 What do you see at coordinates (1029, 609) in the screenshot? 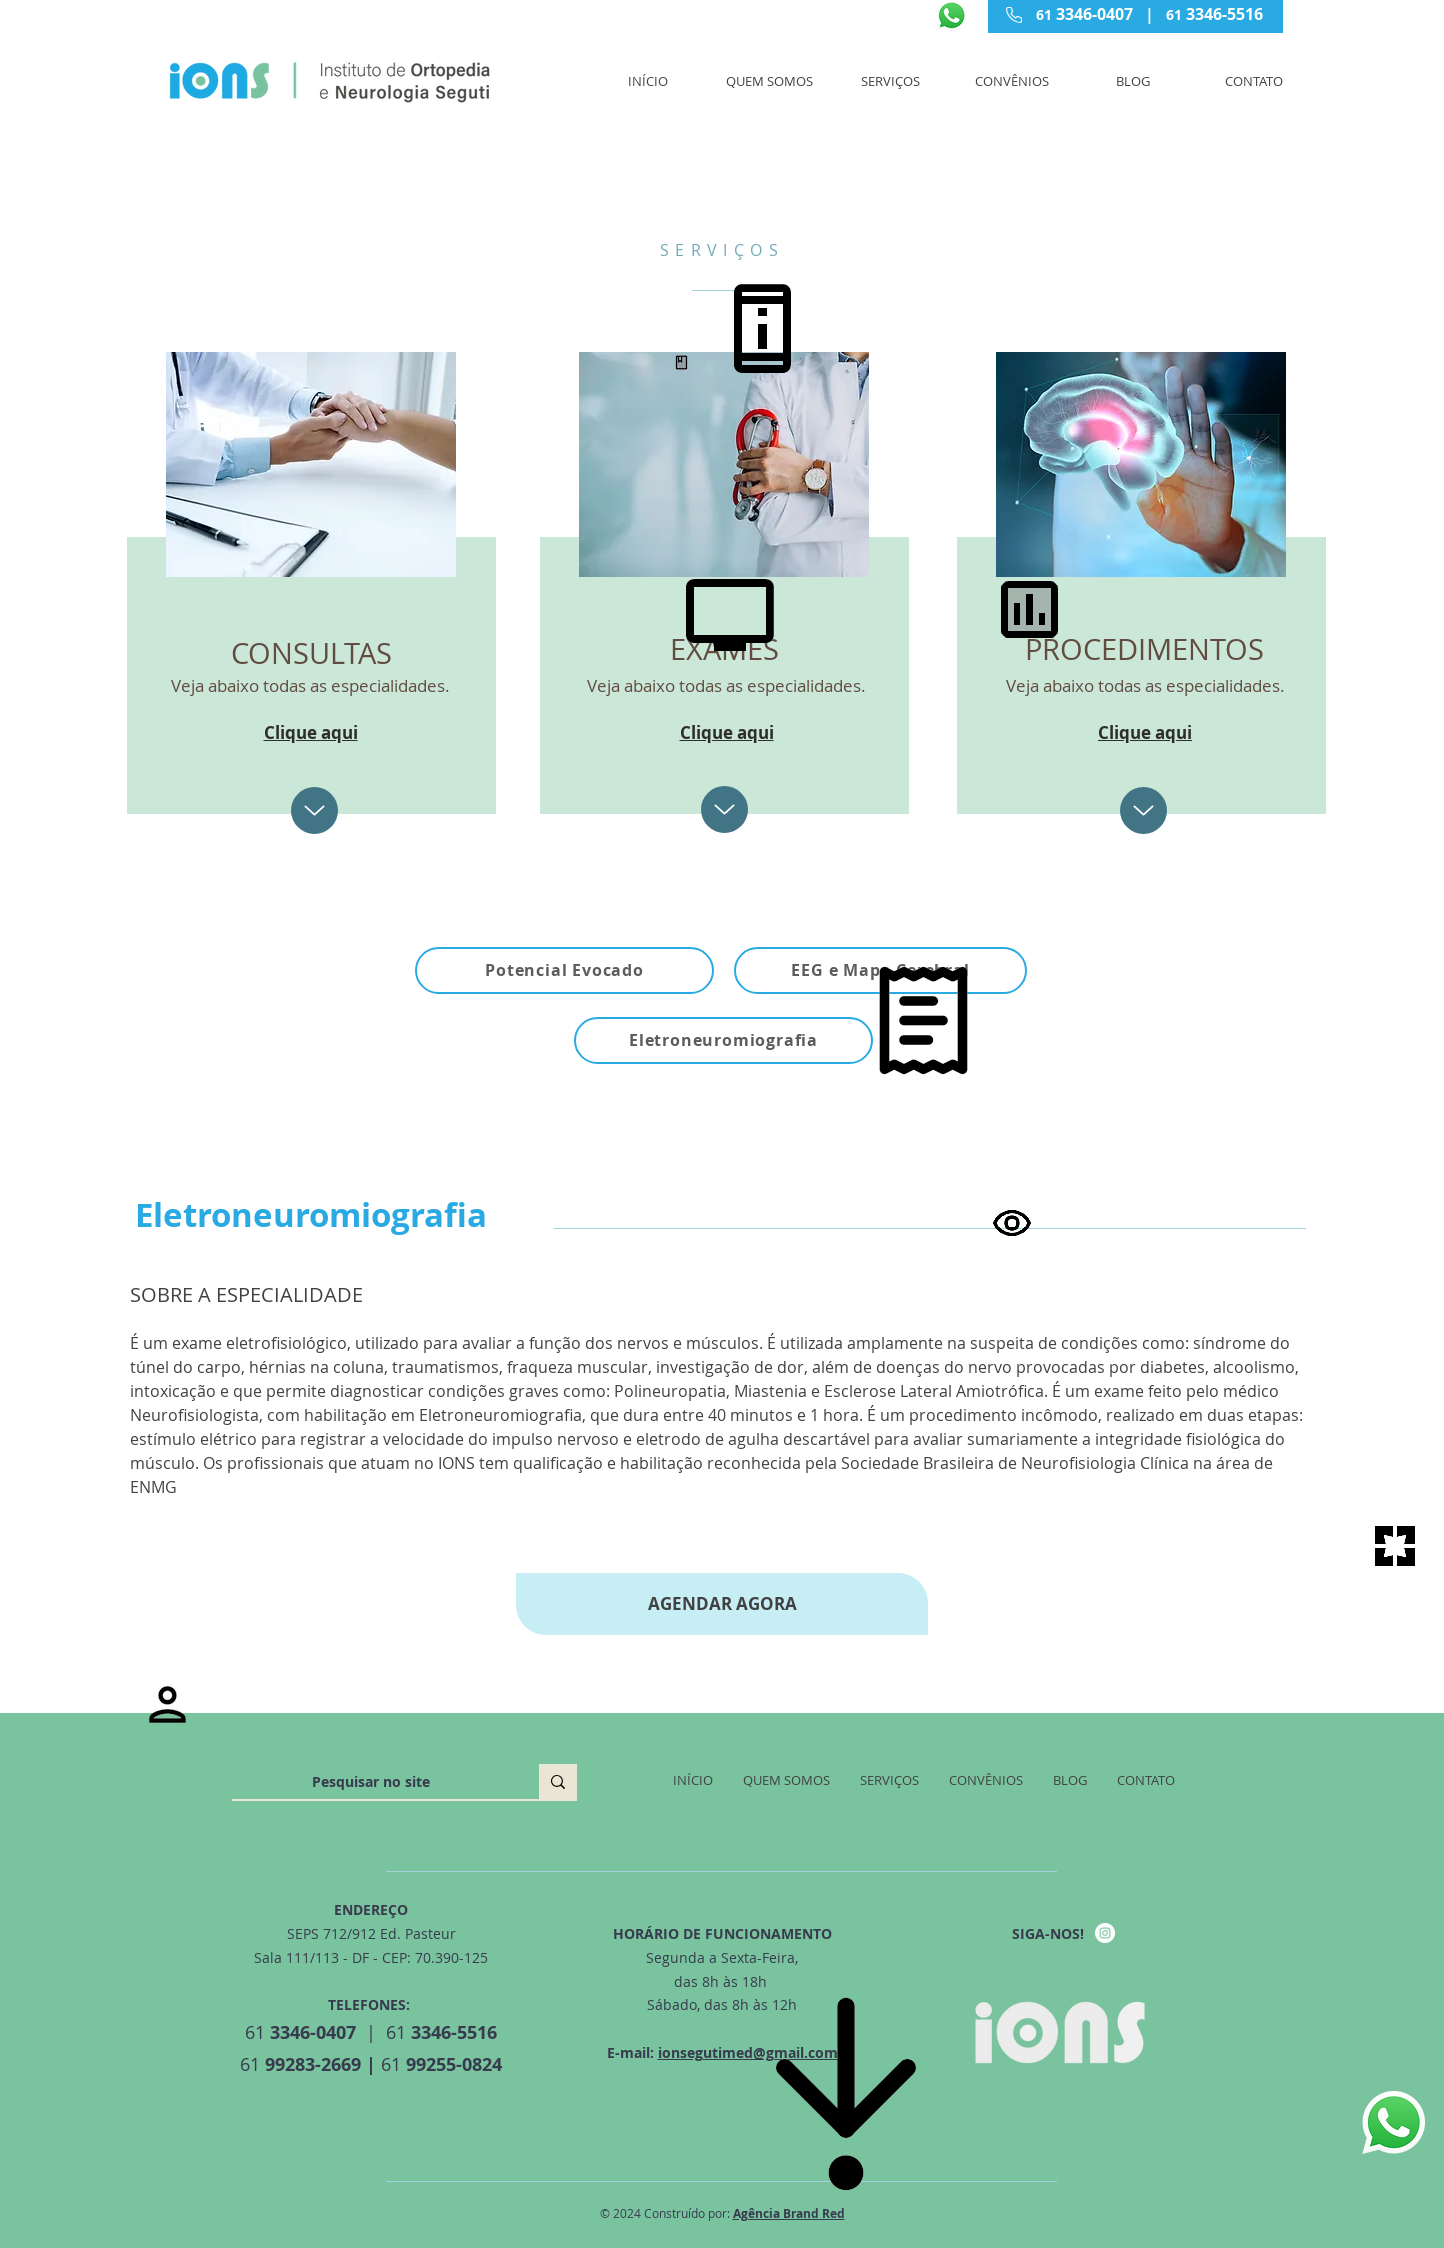
I see `insert a chart or graph into a document` at bounding box center [1029, 609].